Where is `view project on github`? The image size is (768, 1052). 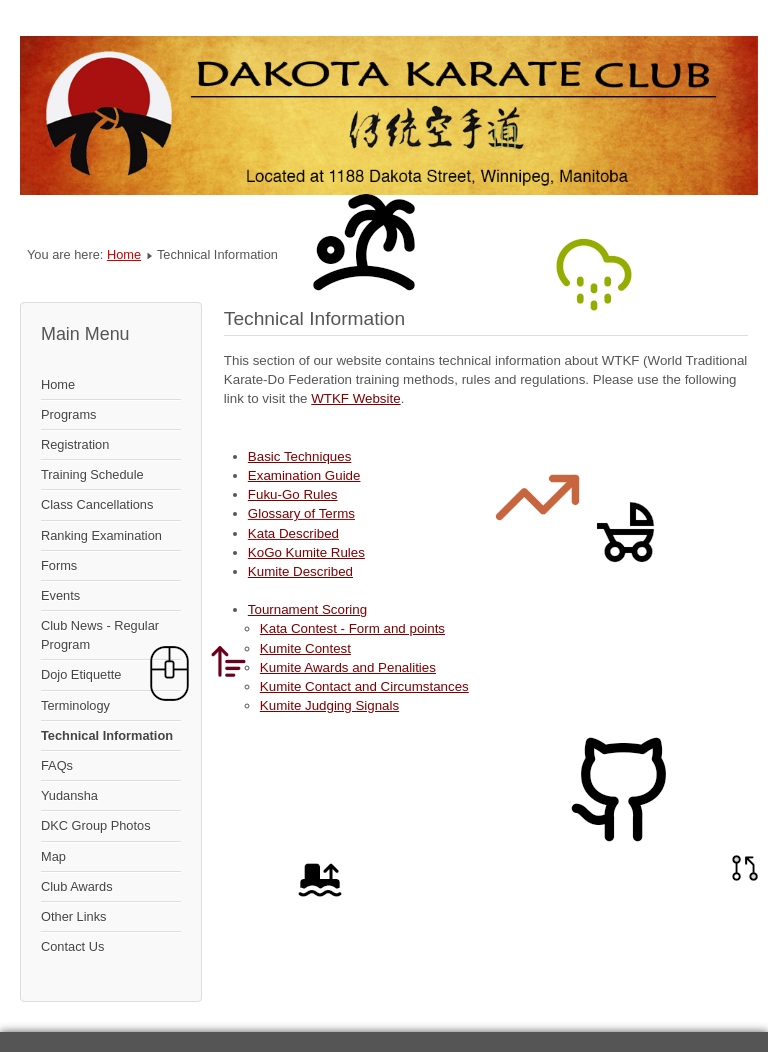 view project on github is located at coordinates (623, 789).